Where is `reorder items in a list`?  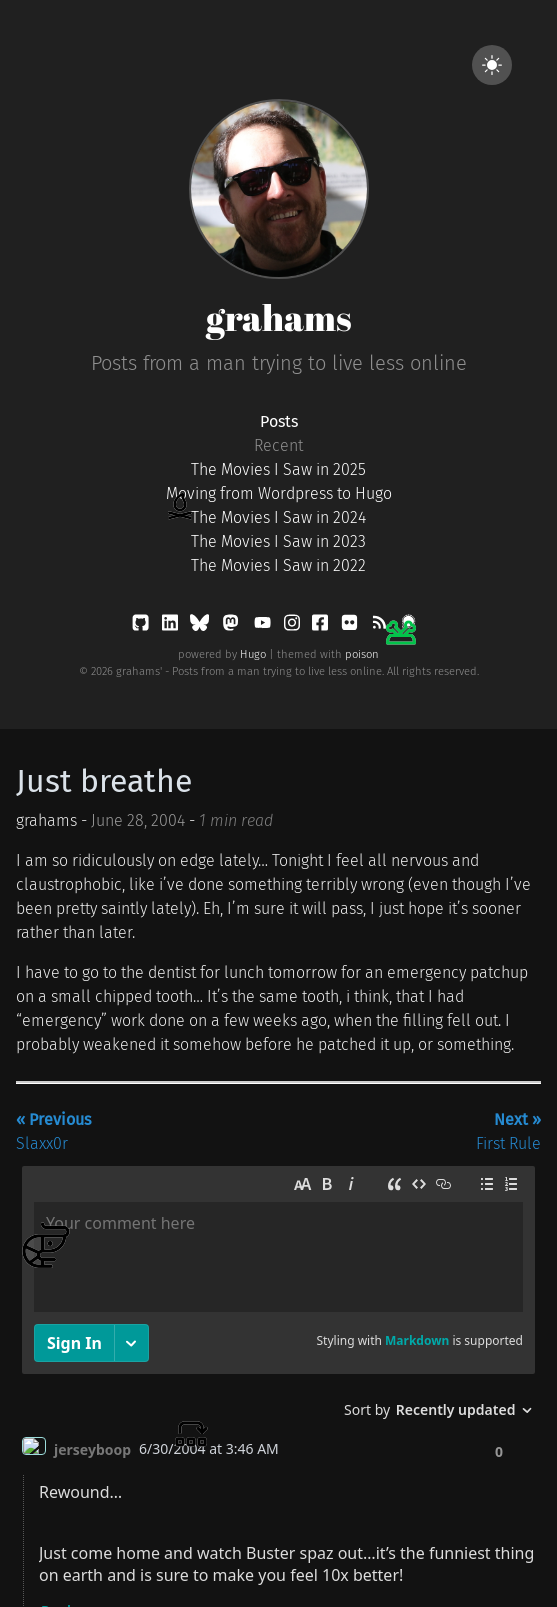 reorder items in a list is located at coordinates (191, 1434).